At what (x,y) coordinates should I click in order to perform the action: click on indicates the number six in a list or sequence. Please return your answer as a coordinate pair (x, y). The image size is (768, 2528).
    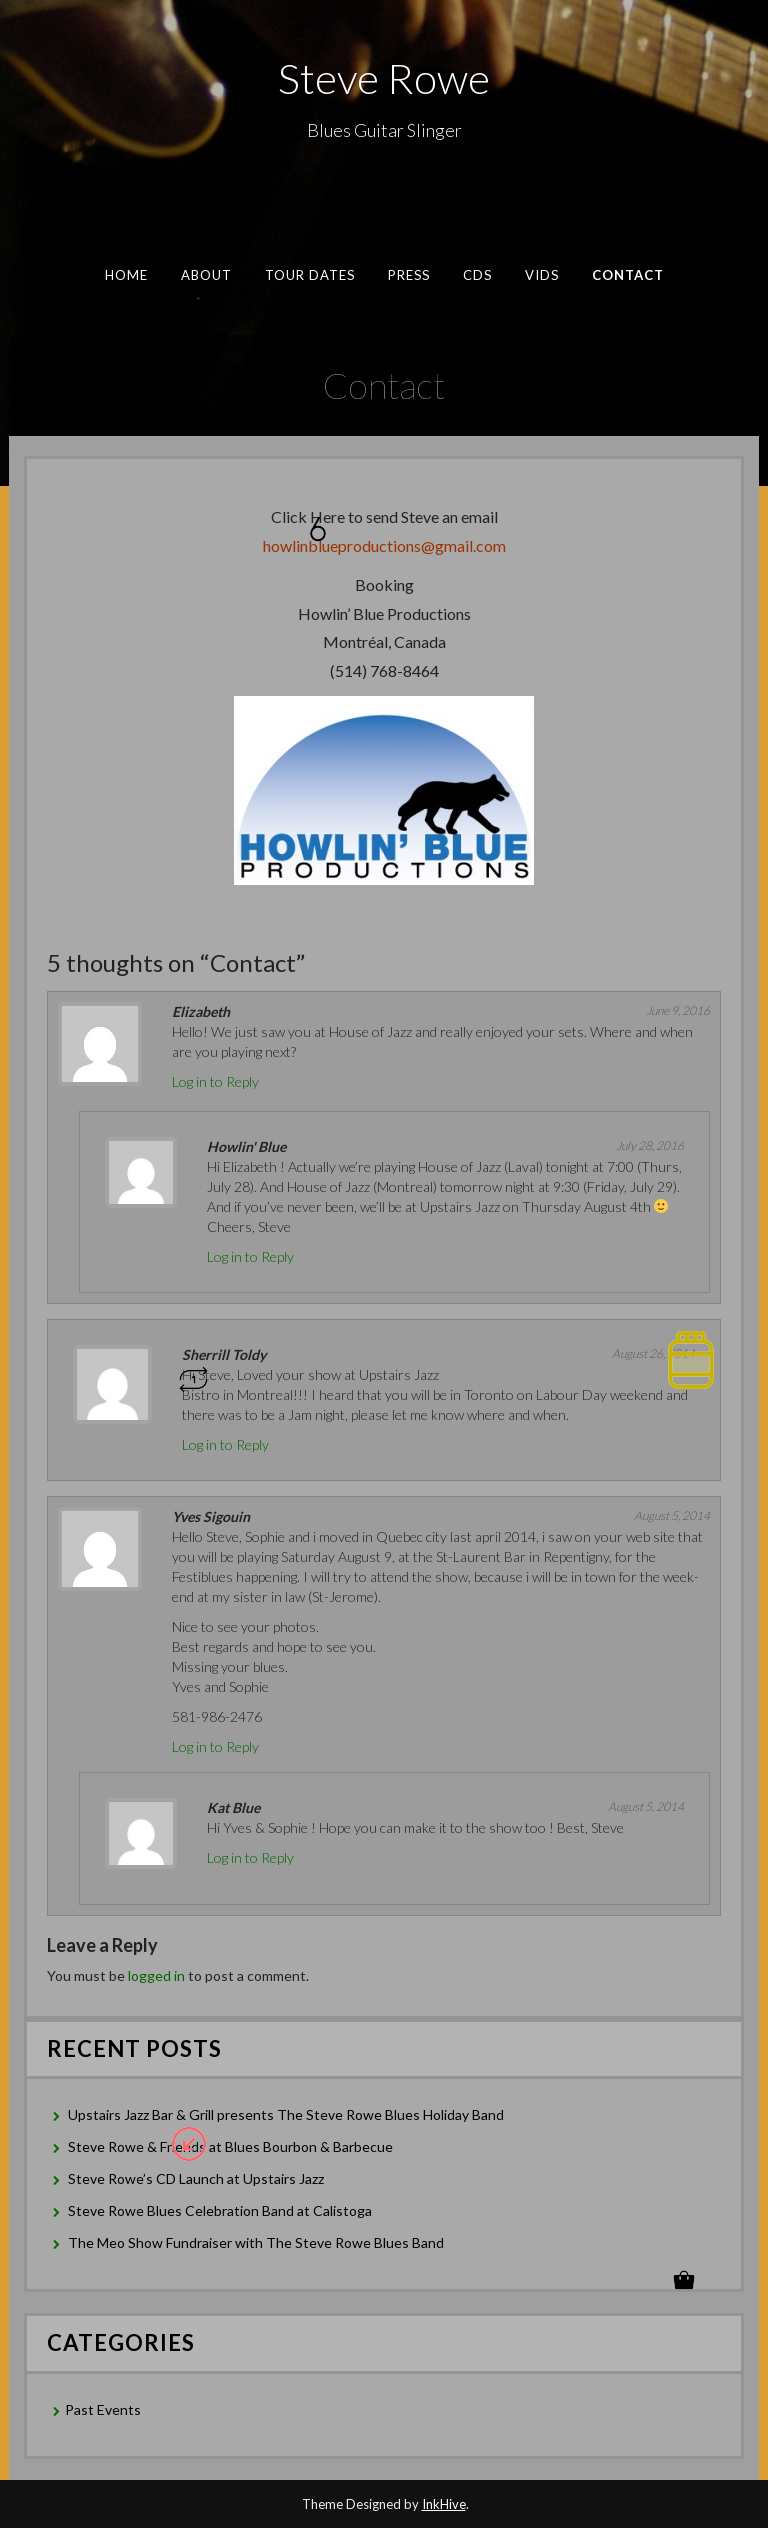
    Looking at the image, I should click on (318, 529).